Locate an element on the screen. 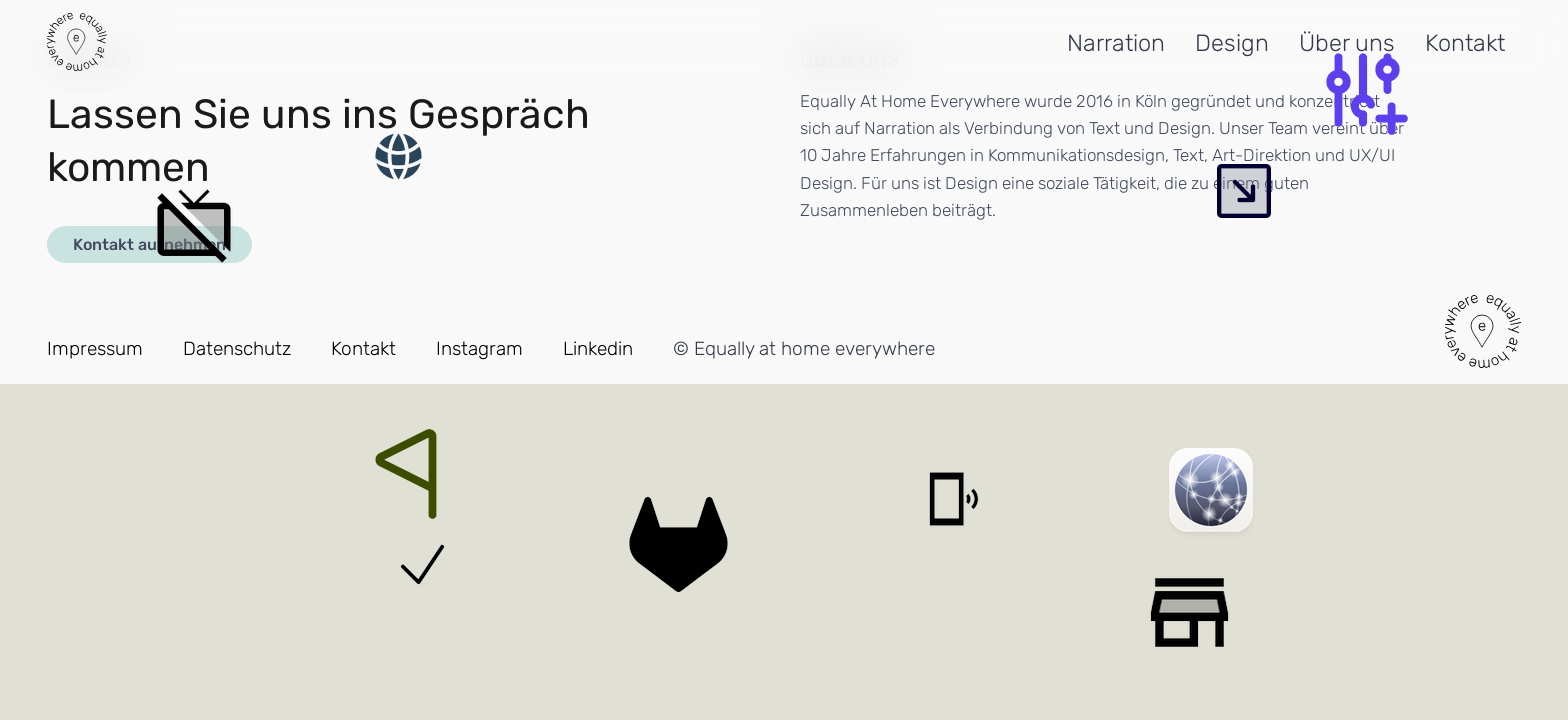  confirm or complete an action is located at coordinates (422, 564).